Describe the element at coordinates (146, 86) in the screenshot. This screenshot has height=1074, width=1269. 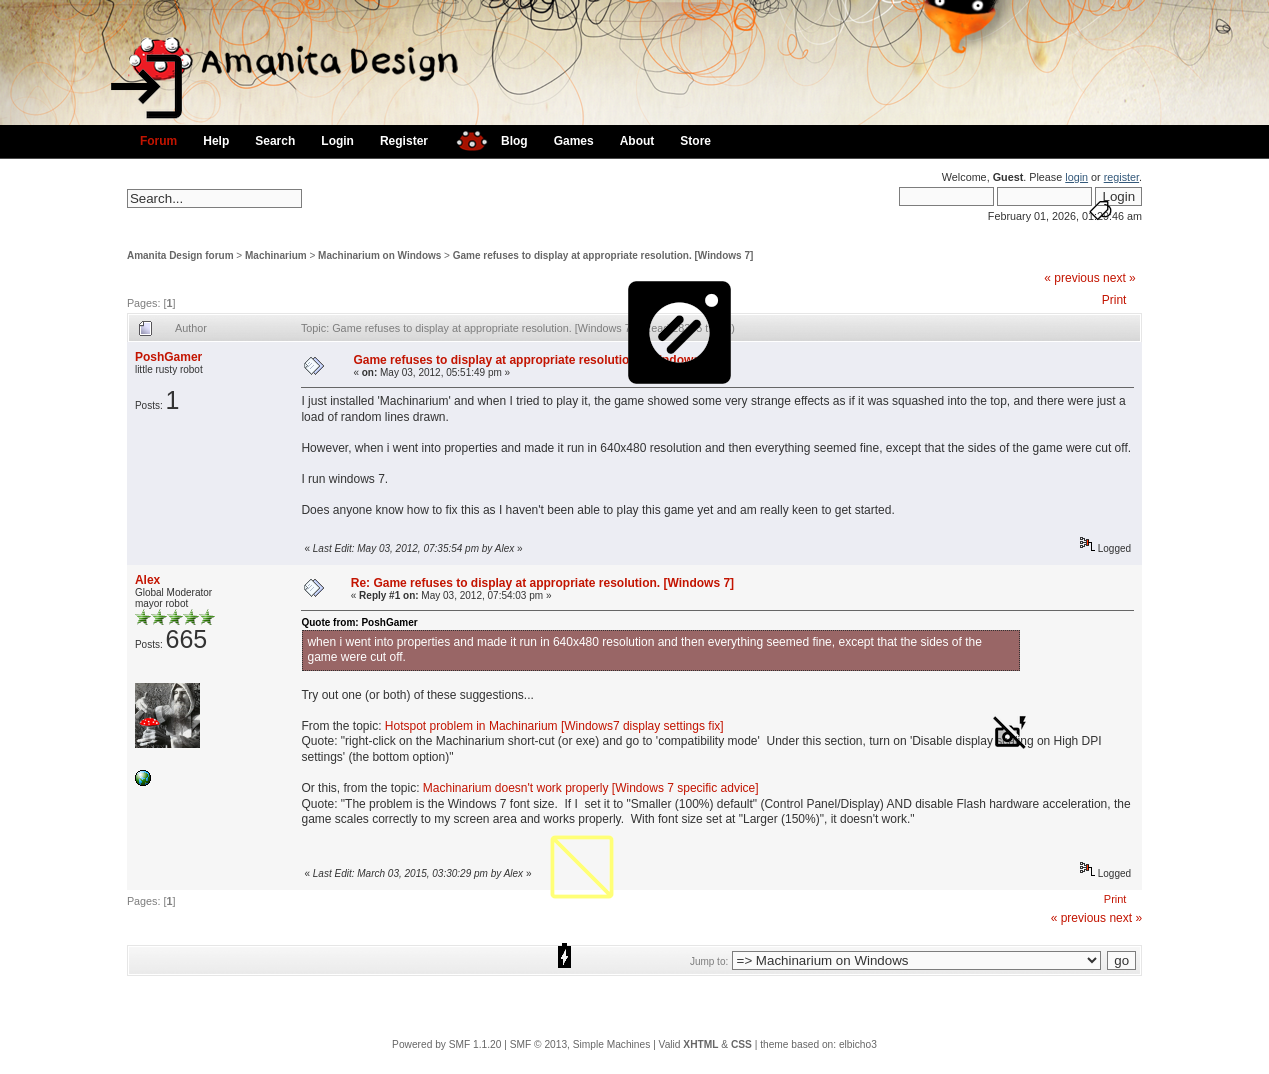
I see `sign in to your account` at that location.